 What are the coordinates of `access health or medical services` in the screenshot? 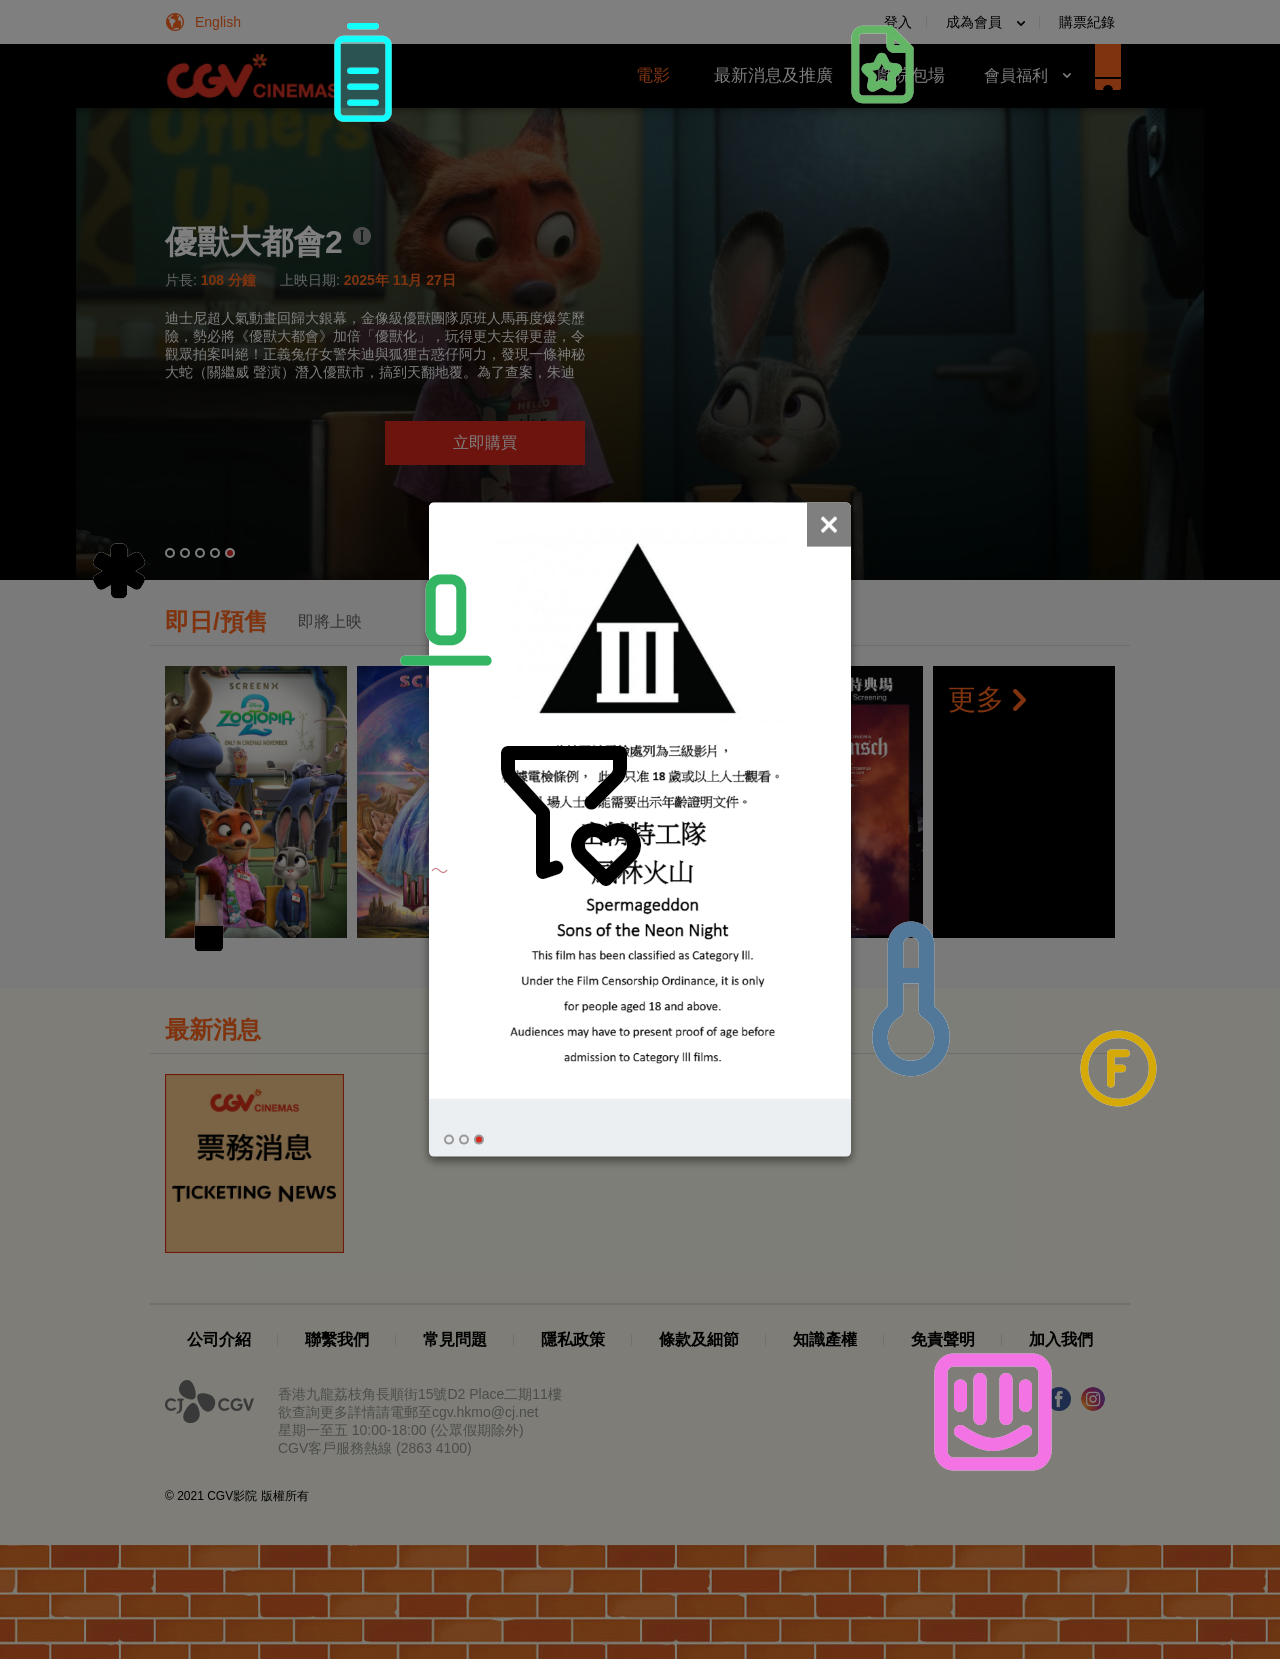 It's located at (119, 571).